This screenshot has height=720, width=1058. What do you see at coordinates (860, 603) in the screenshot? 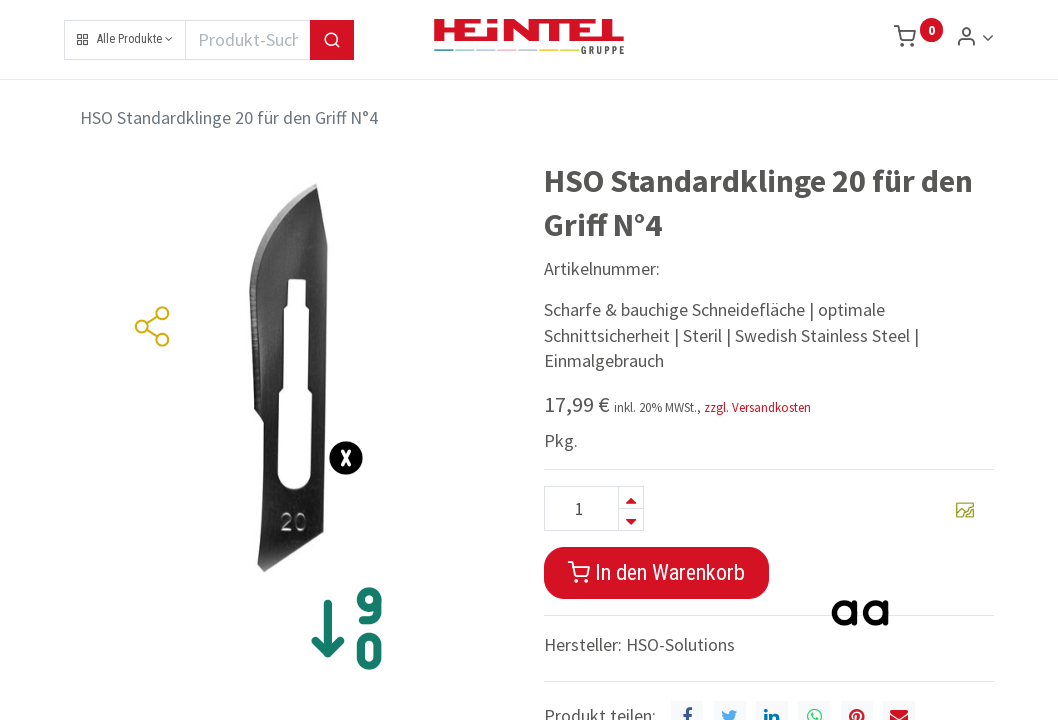
I see `switch text to lowercase` at bounding box center [860, 603].